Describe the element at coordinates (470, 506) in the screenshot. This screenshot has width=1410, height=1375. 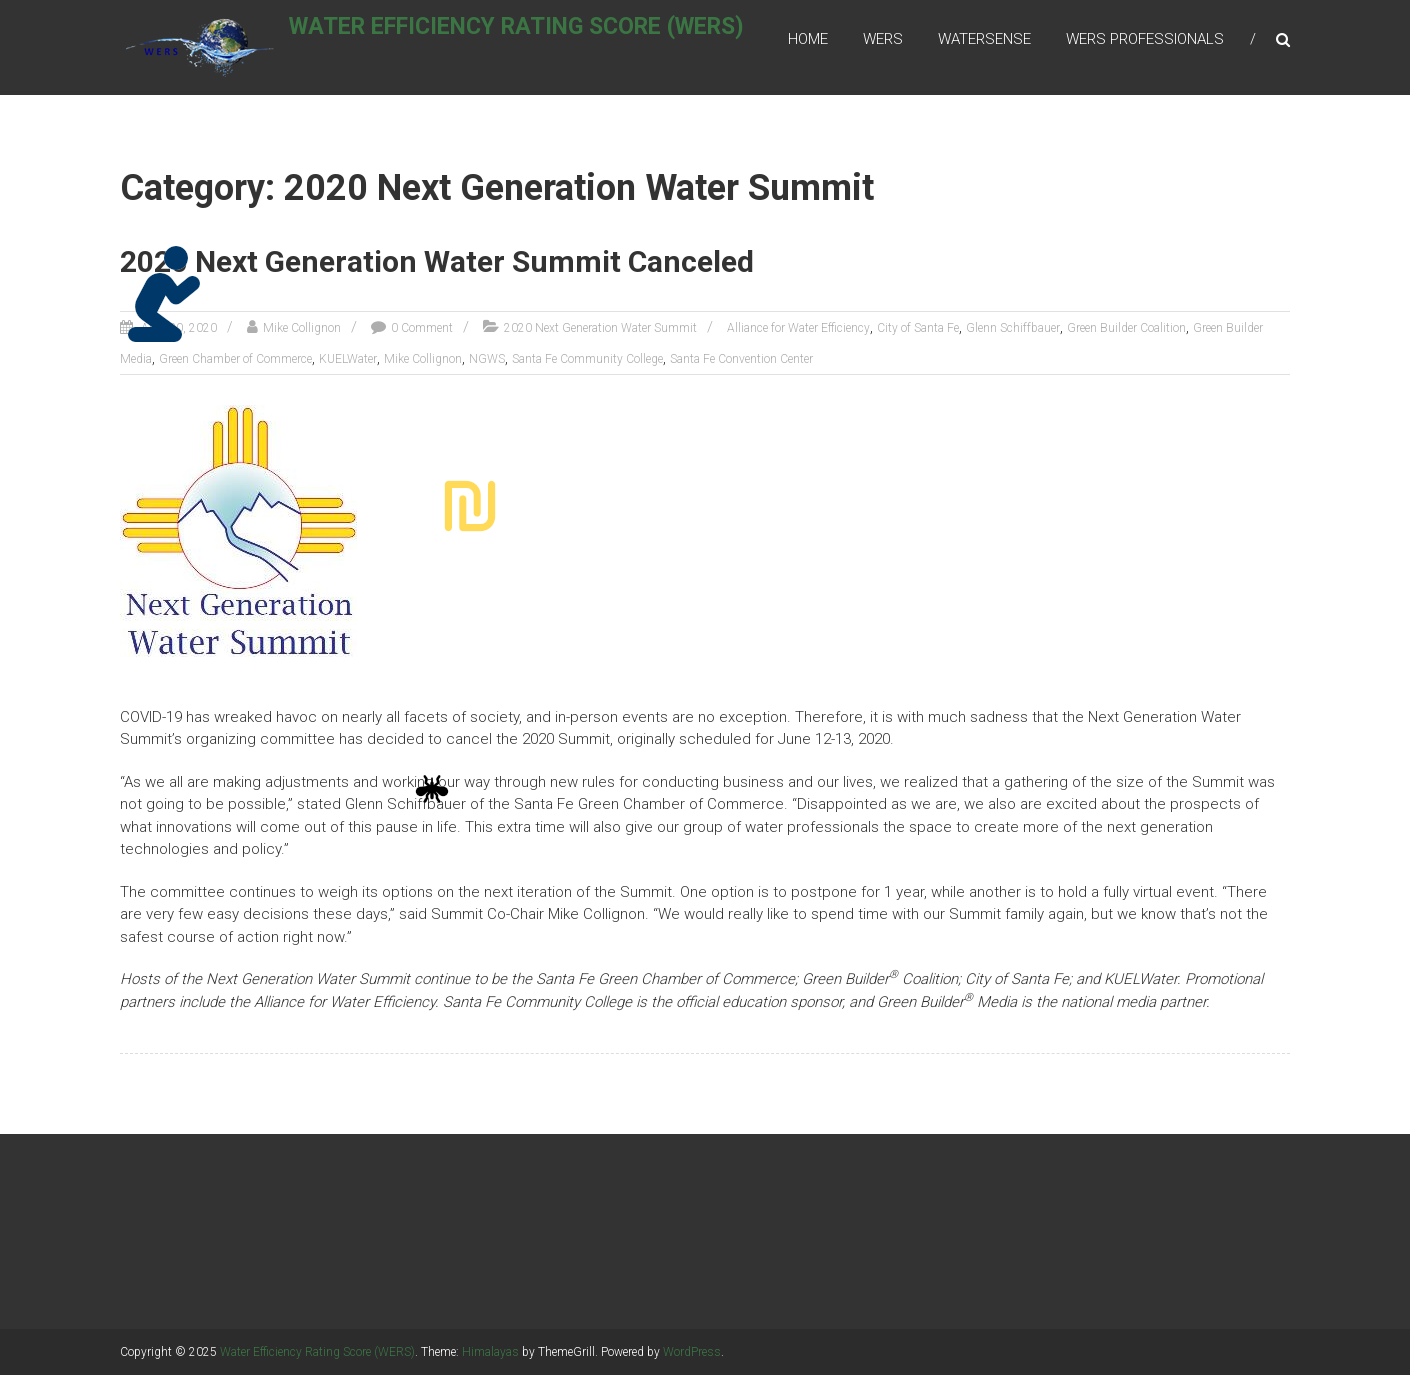
I see `indicates Israeli shekel currency` at that location.